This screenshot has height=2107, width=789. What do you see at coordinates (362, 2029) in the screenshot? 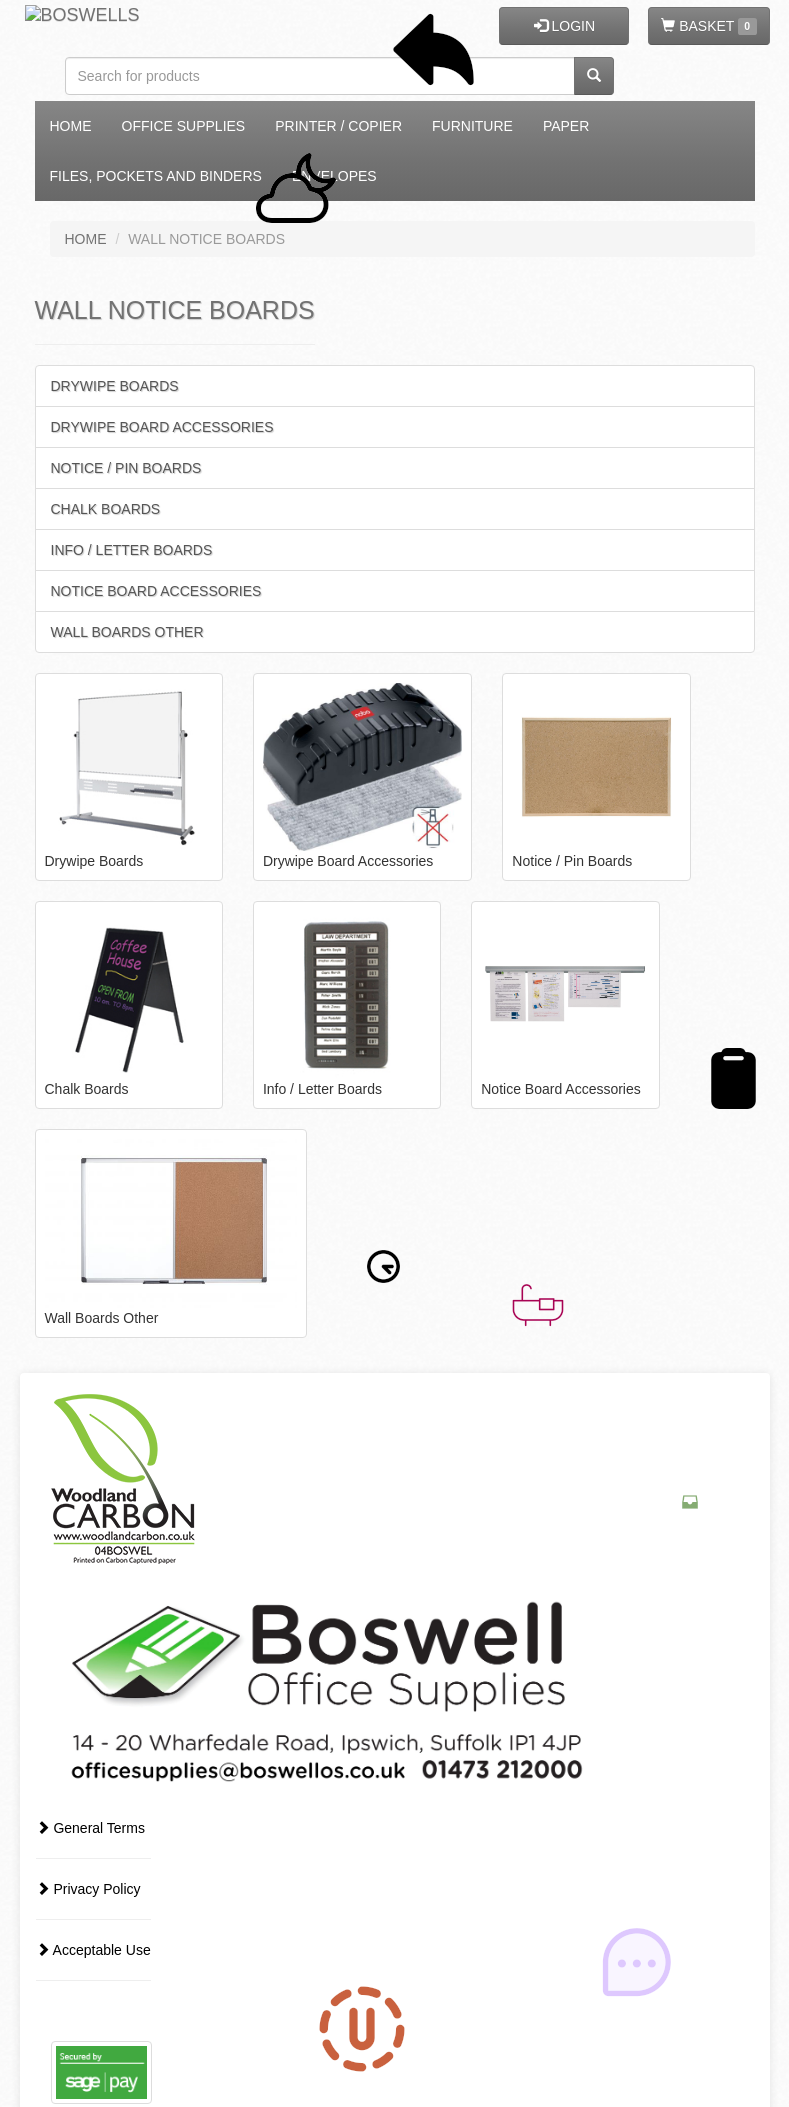
I see `indicates an unverified or pending user account` at bounding box center [362, 2029].